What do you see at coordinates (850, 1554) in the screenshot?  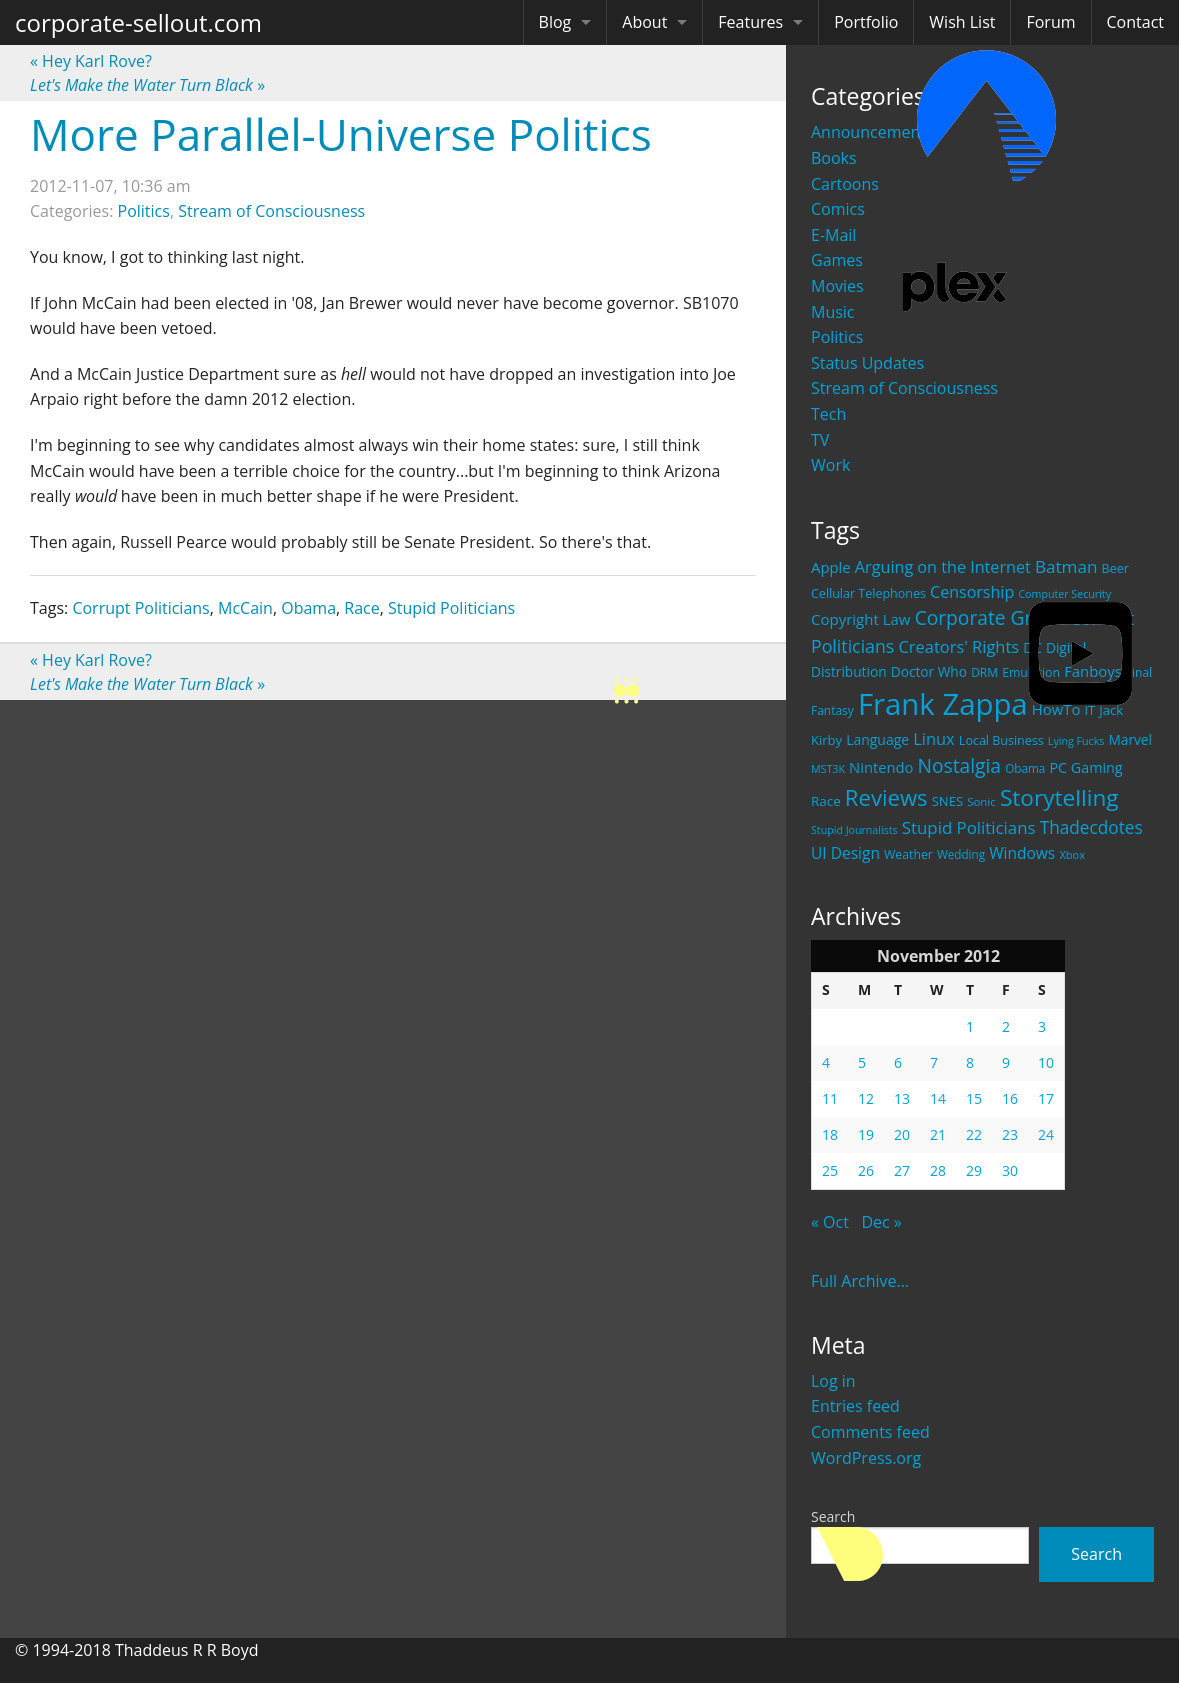 I see `open netdata monitoring dashboard` at bounding box center [850, 1554].